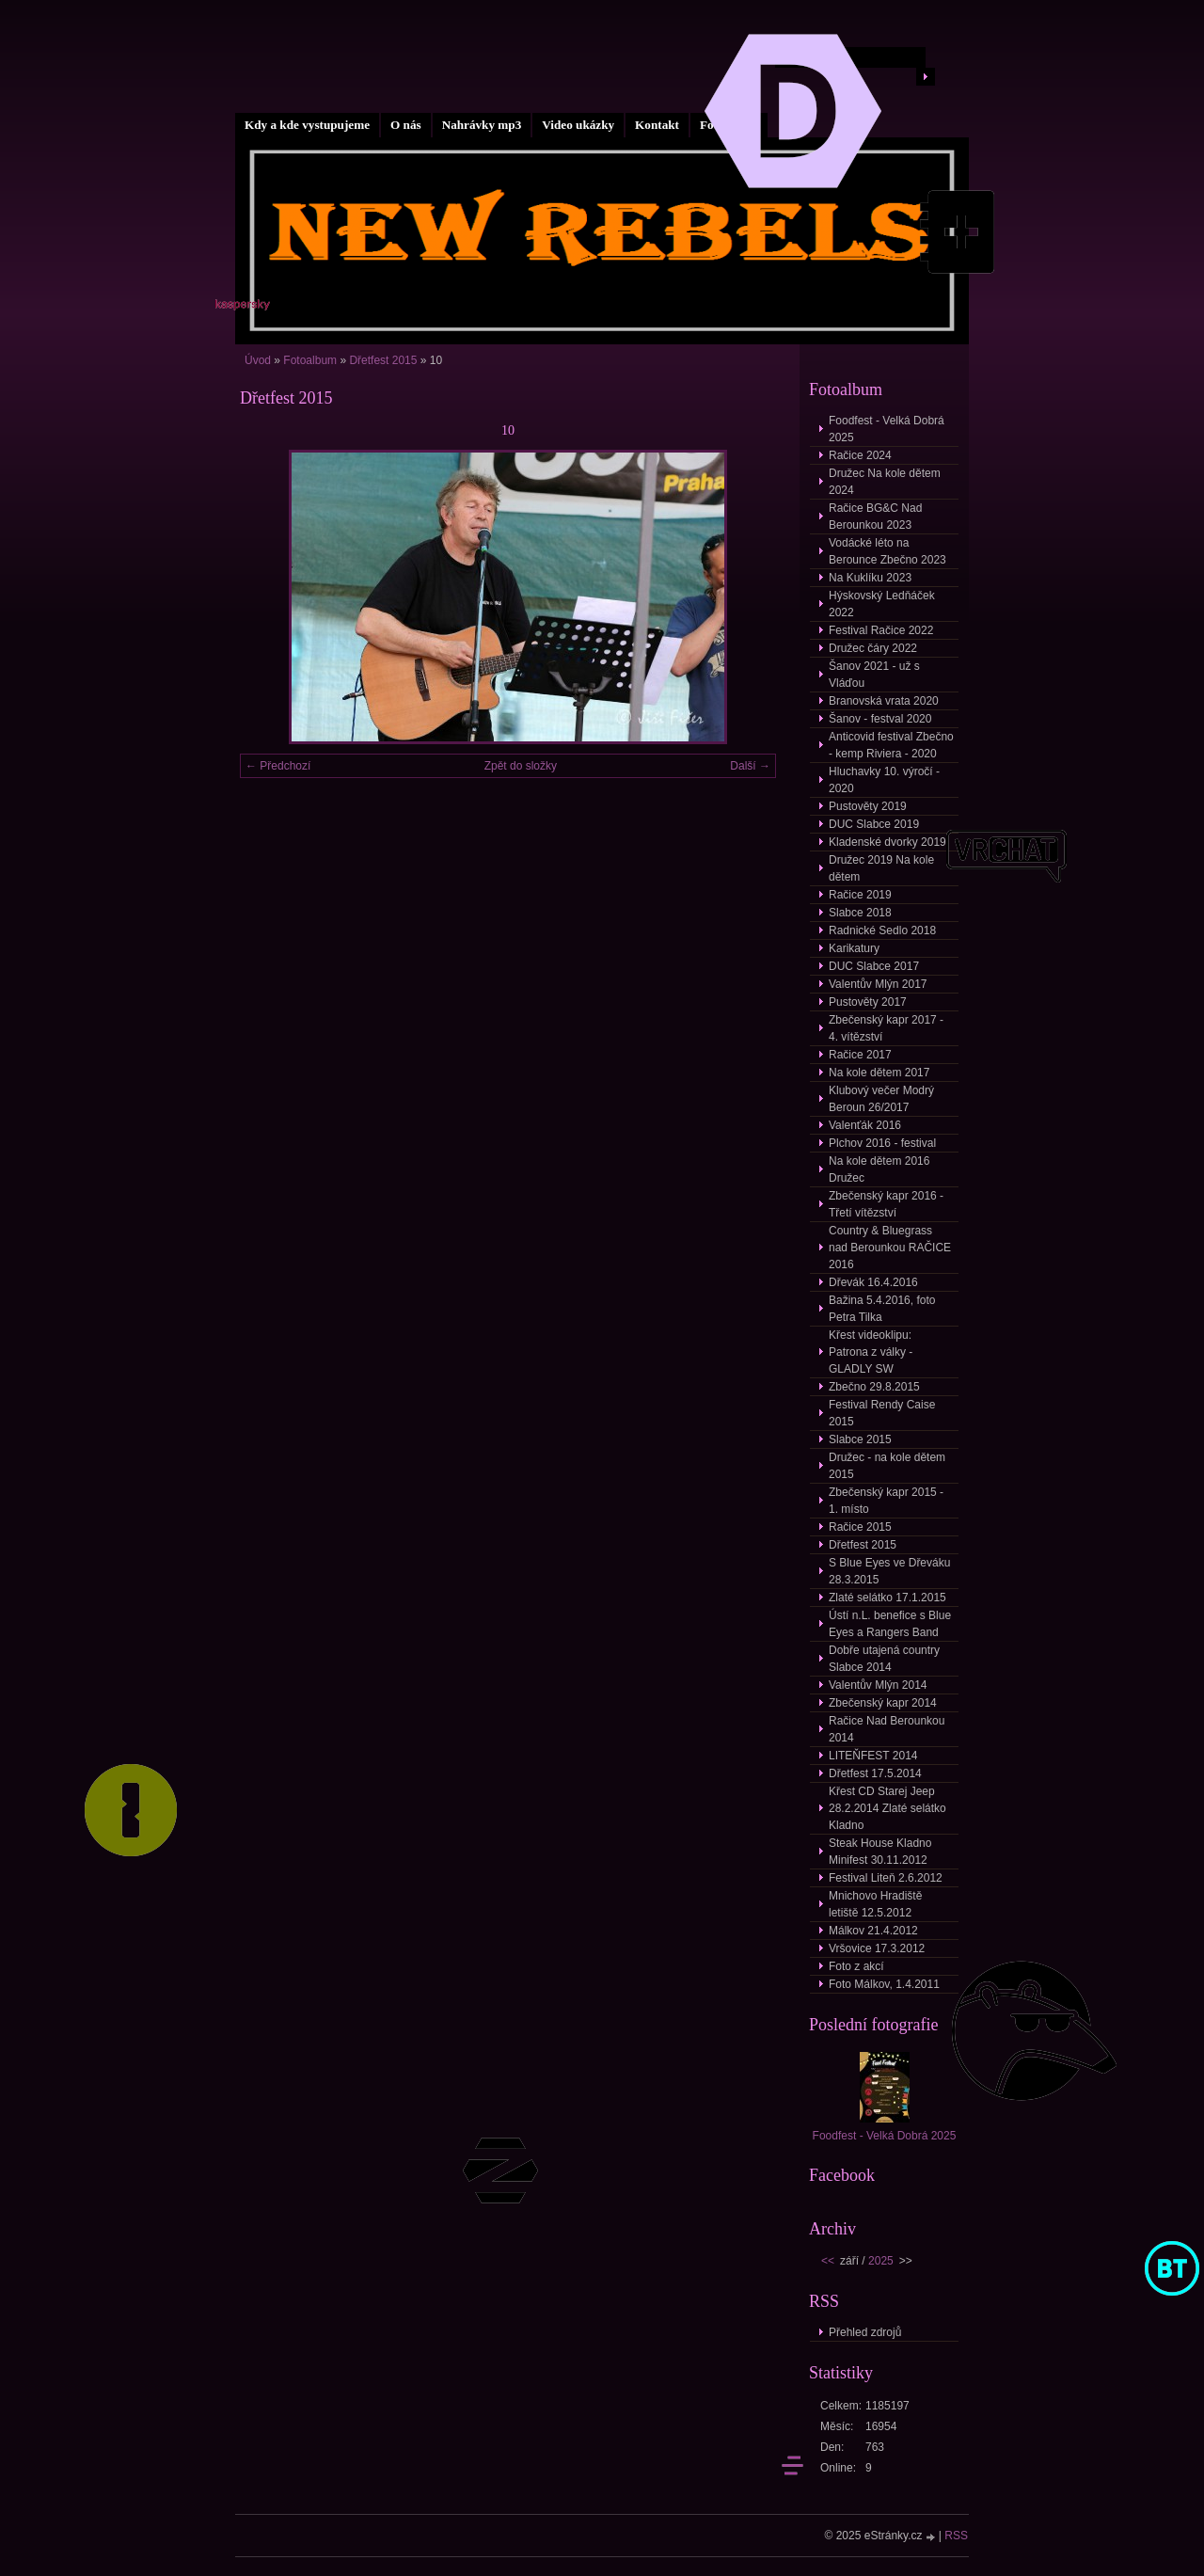  What do you see at coordinates (1006, 856) in the screenshot?
I see `open the VRChat app` at bounding box center [1006, 856].